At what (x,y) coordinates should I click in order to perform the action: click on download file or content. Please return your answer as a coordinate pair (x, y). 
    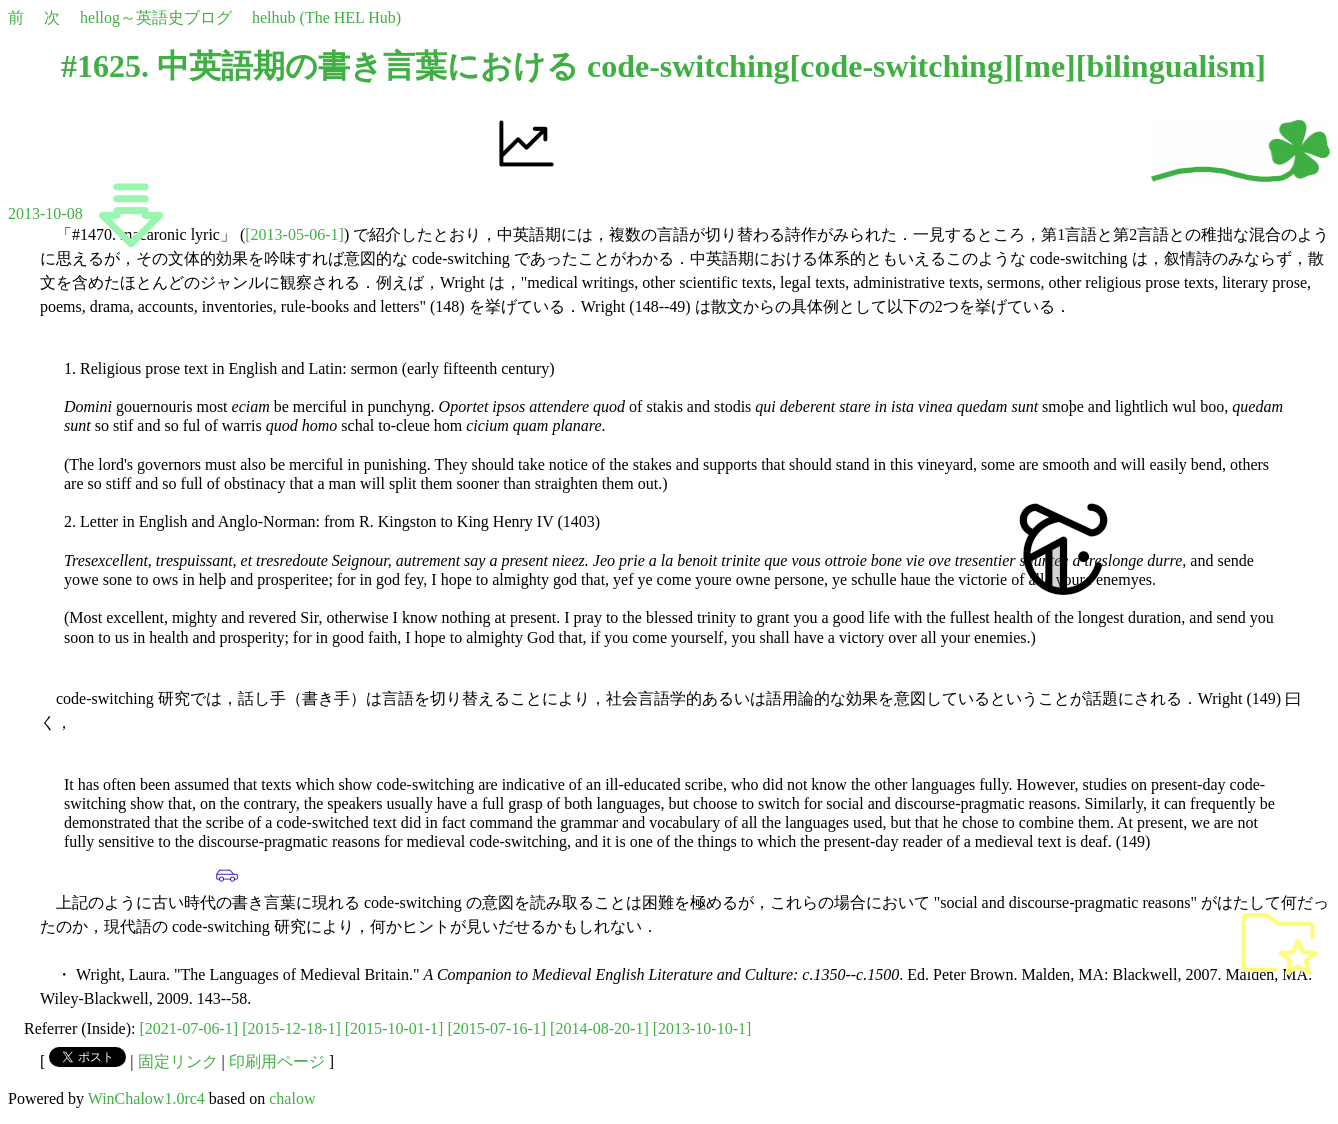
    Looking at the image, I should click on (131, 213).